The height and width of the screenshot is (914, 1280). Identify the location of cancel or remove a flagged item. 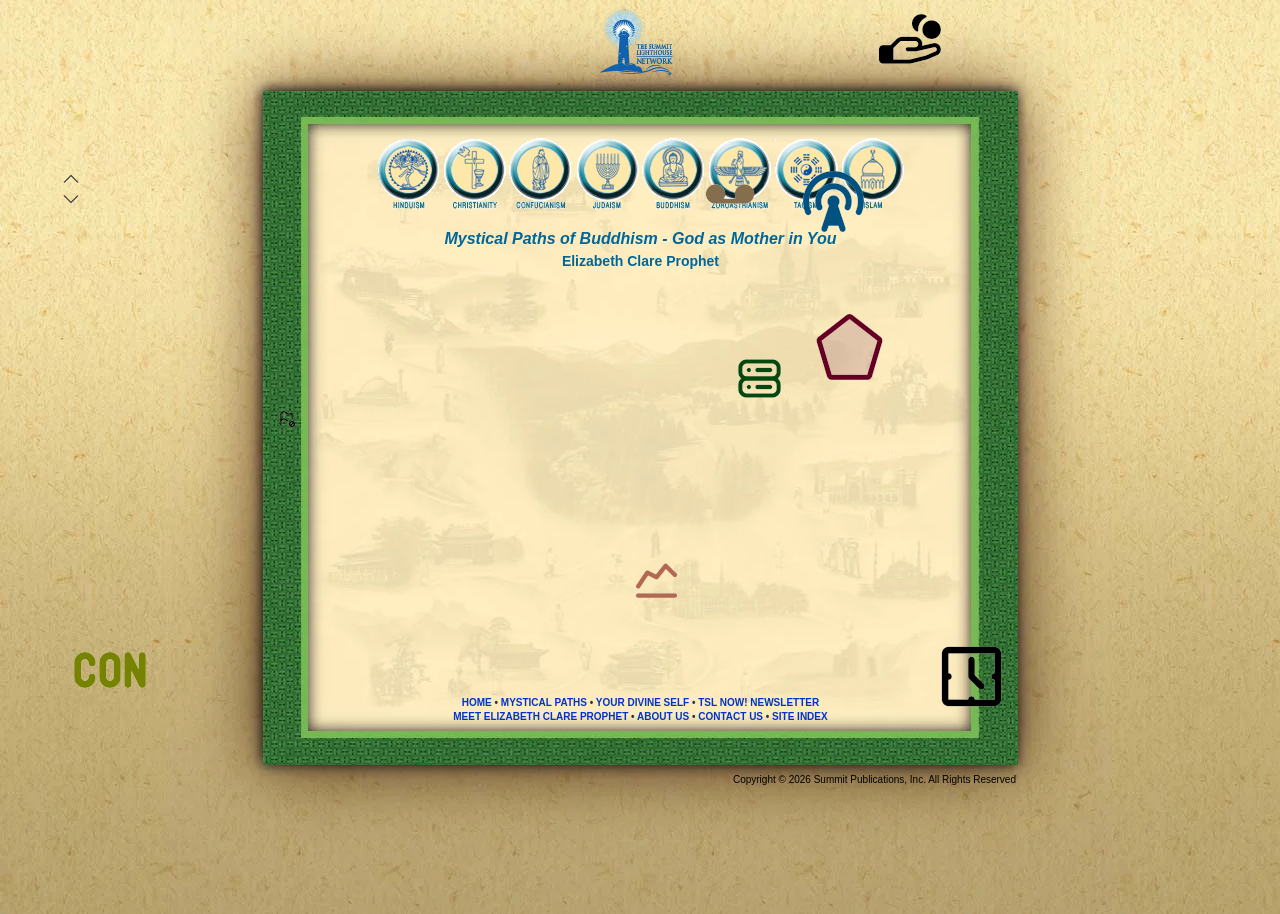
(286, 418).